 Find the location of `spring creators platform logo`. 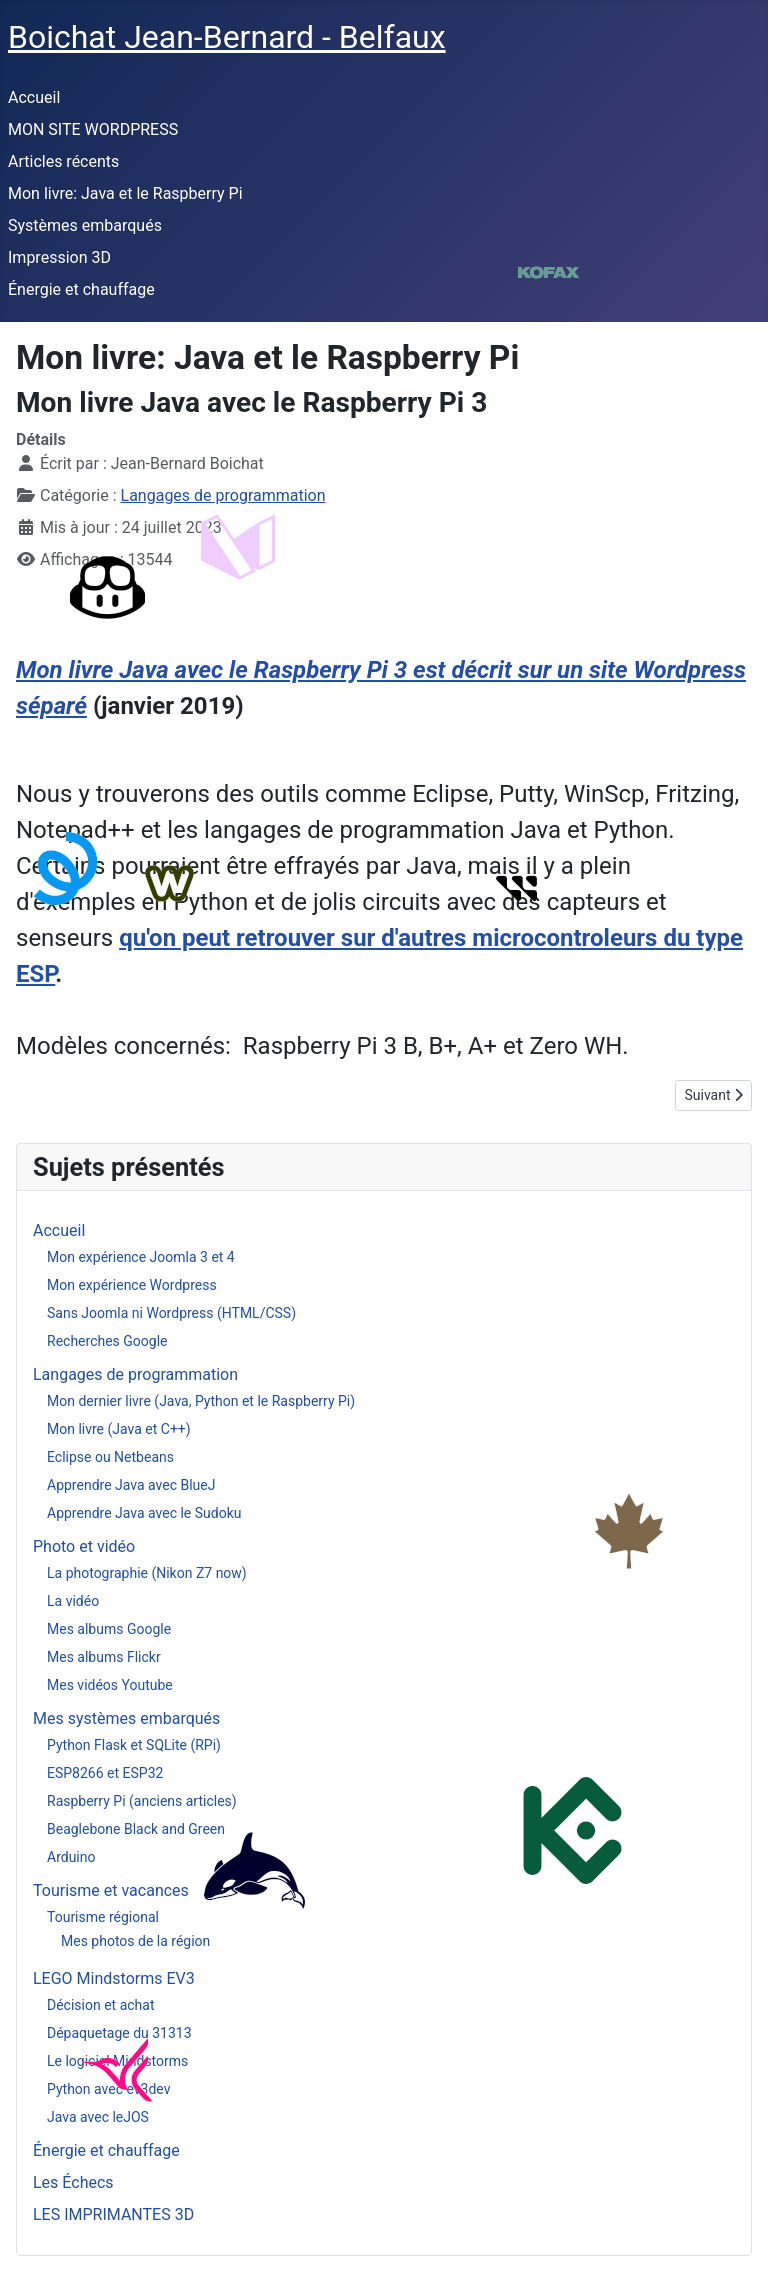

spring creators platform logo is located at coordinates (65, 868).